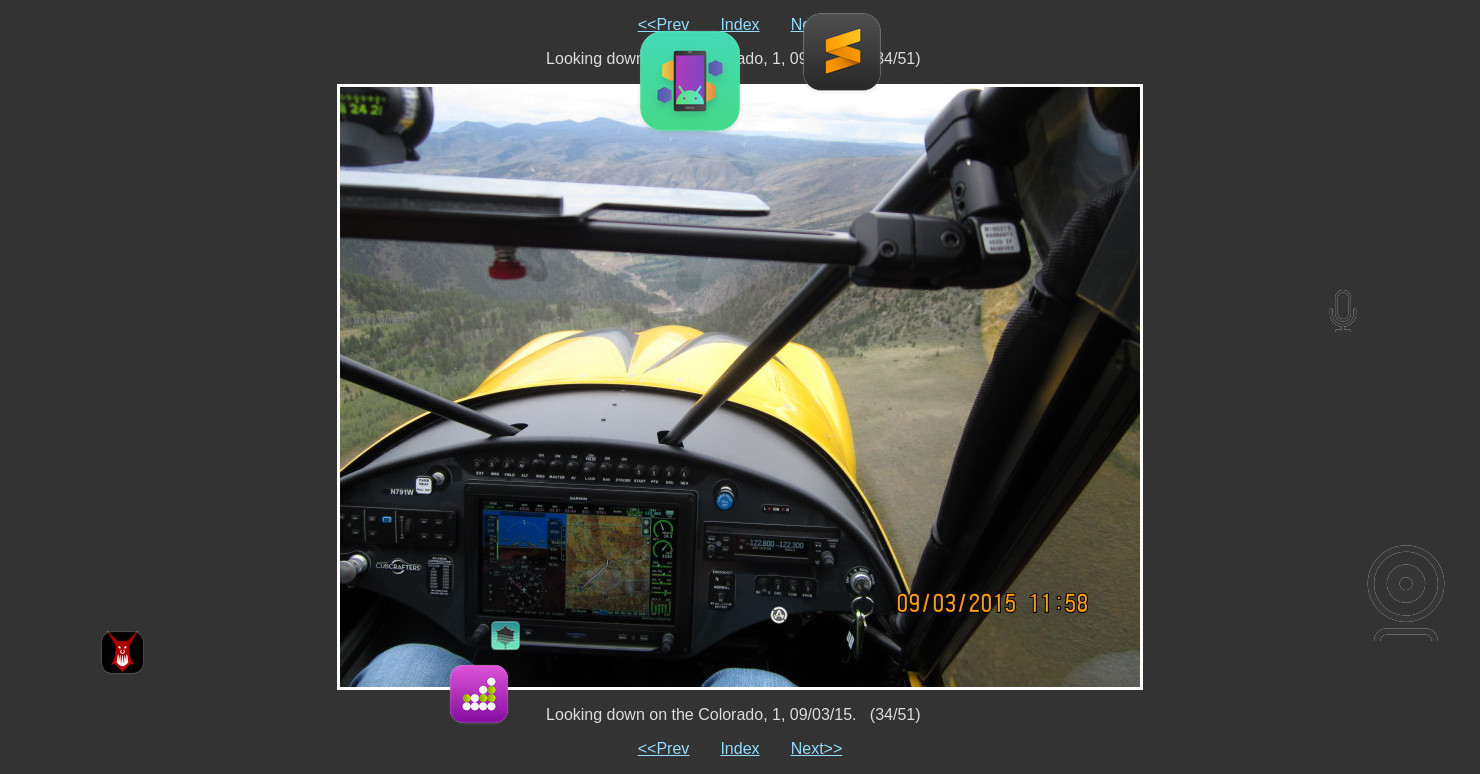  Describe the element at coordinates (690, 81) in the screenshot. I see `launch guiscrcpy android screen mirroring app` at that location.